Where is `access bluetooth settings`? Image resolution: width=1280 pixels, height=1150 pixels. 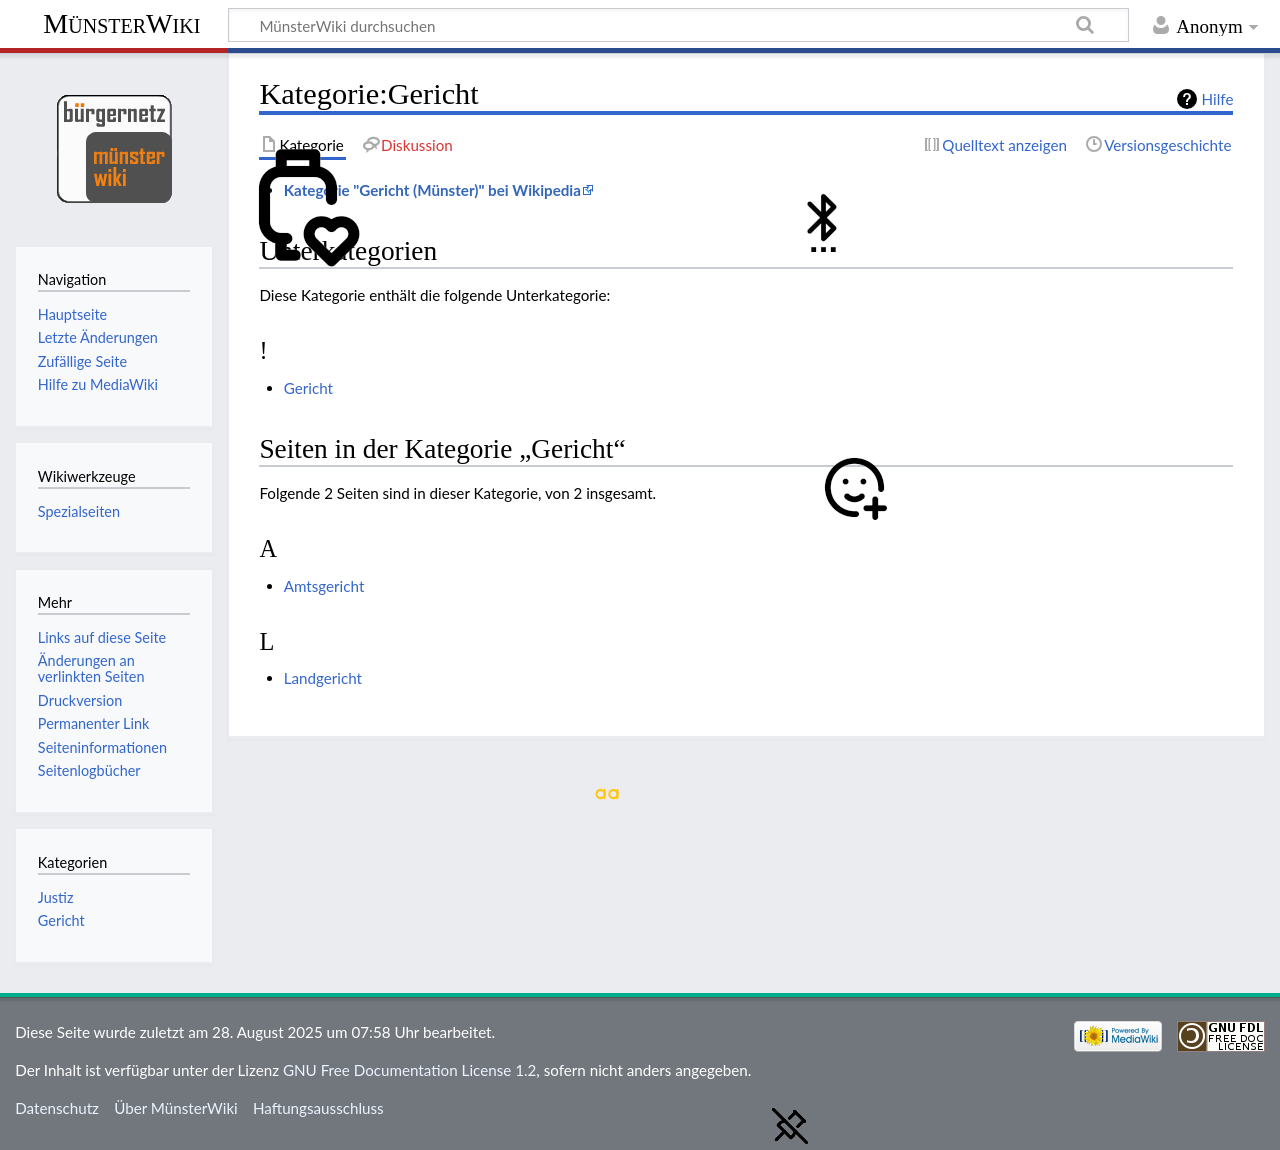 access bluetooth settings is located at coordinates (823, 222).